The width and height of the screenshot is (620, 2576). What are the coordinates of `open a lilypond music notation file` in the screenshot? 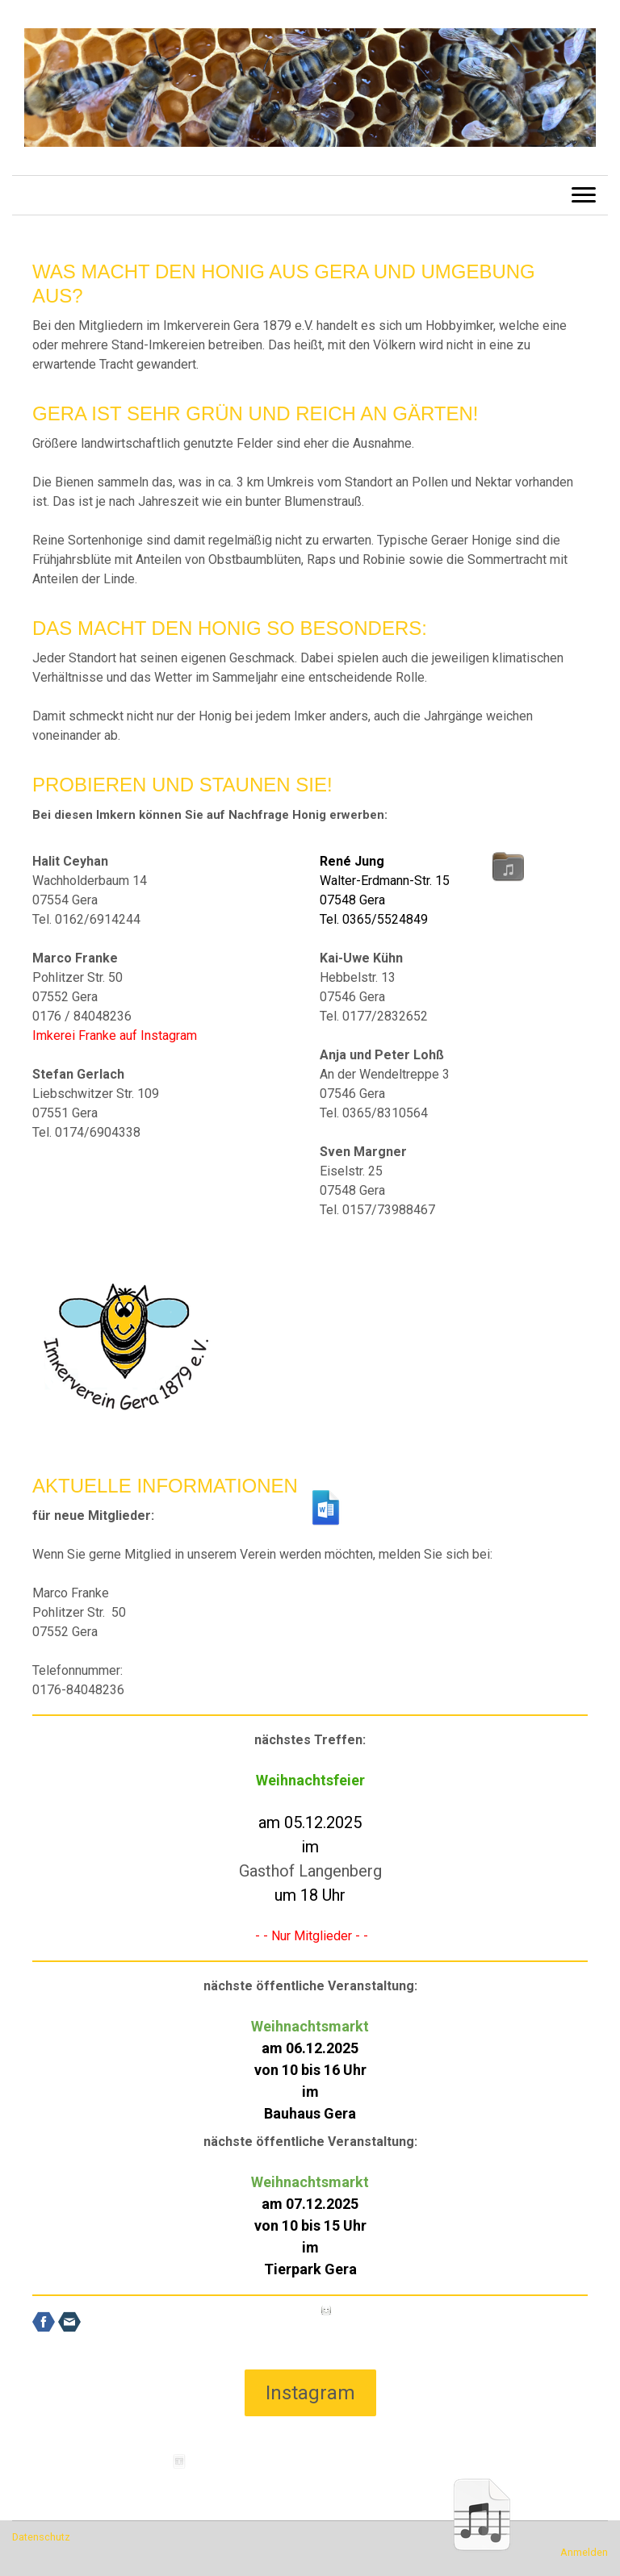 It's located at (482, 2515).